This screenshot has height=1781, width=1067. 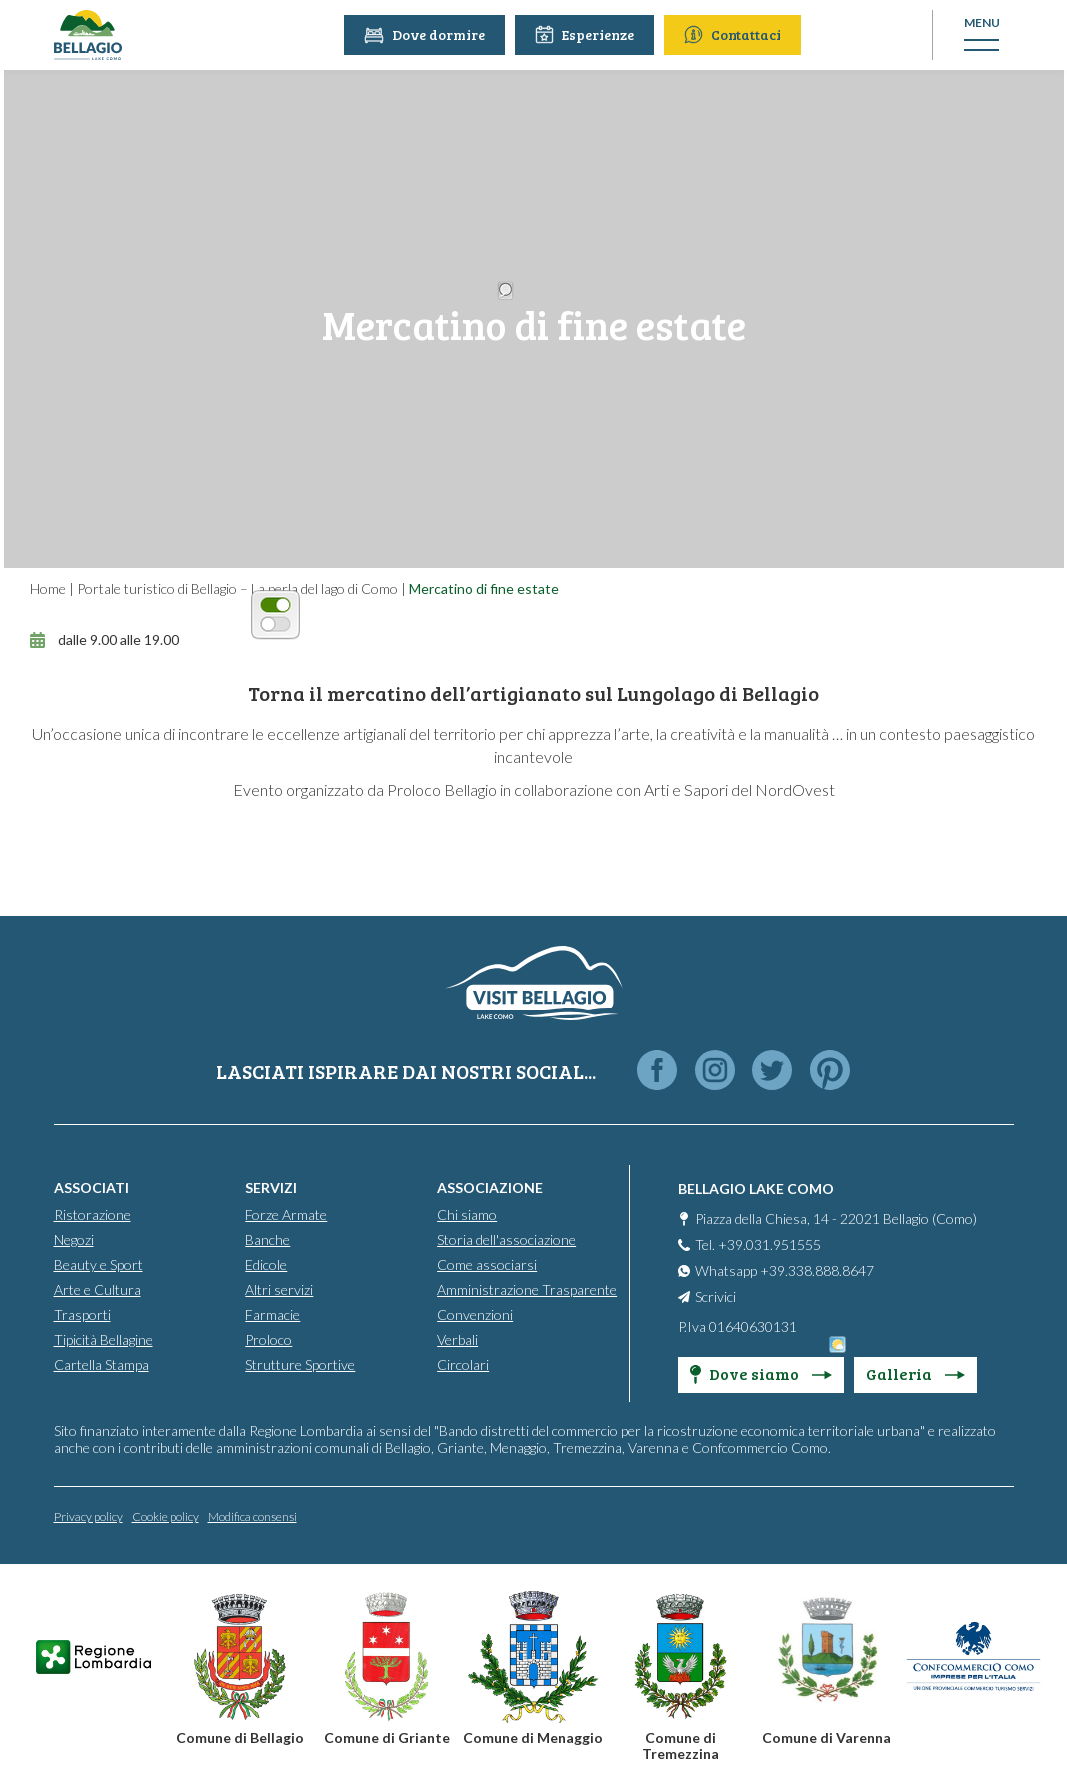 What do you see at coordinates (275, 614) in the screenshot?
I see `open system settings or preferences` at bounding box center [275, 614].